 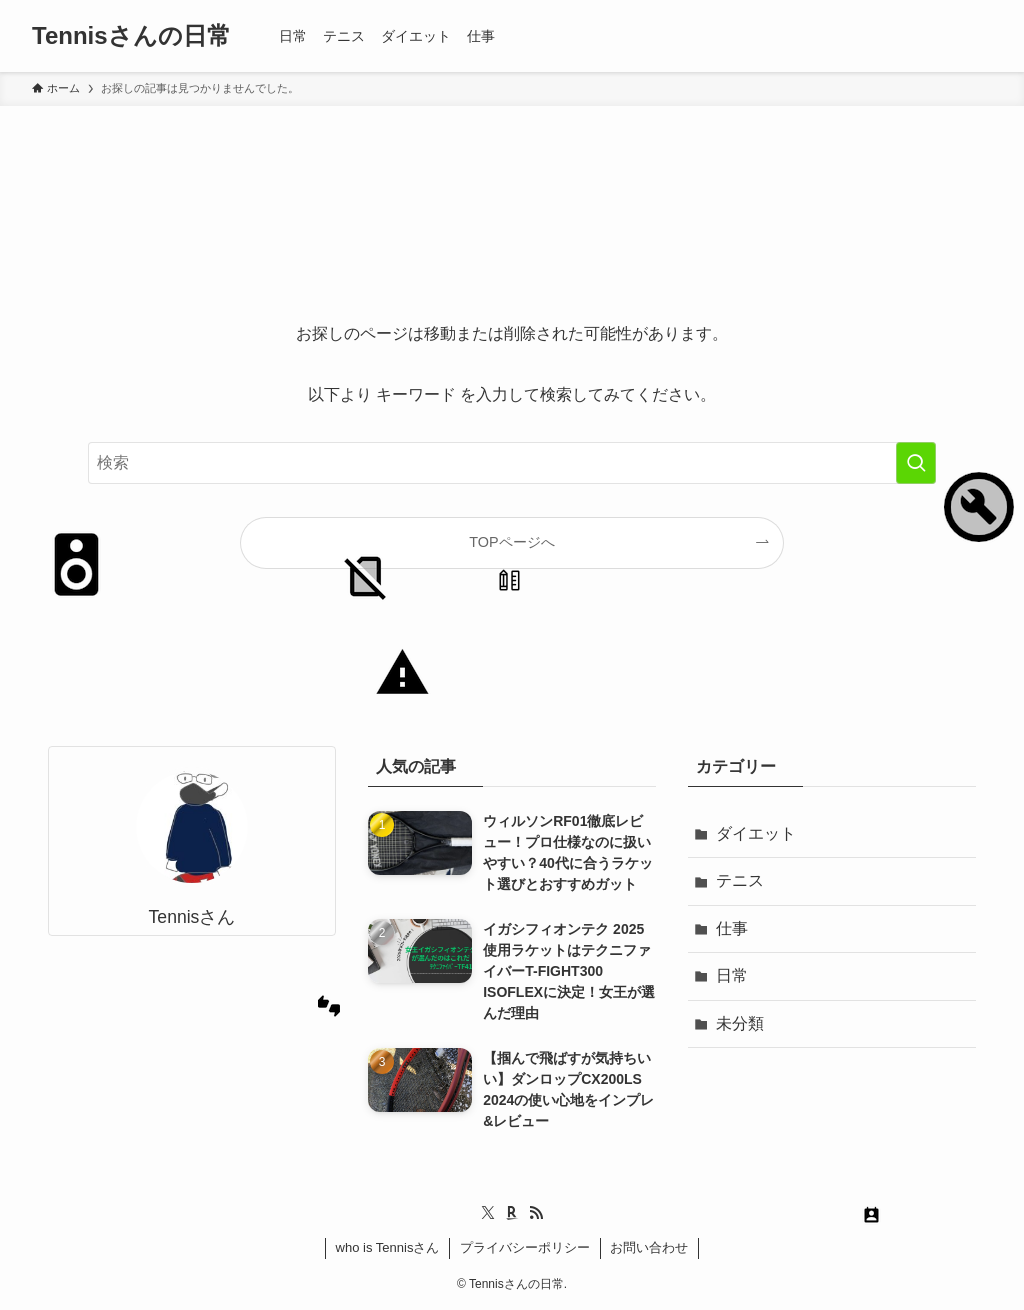 What do you see at coordinates (365, 576) in the screenshot?
I see `indicates no sim card detected` at bounding box center [365, 576].